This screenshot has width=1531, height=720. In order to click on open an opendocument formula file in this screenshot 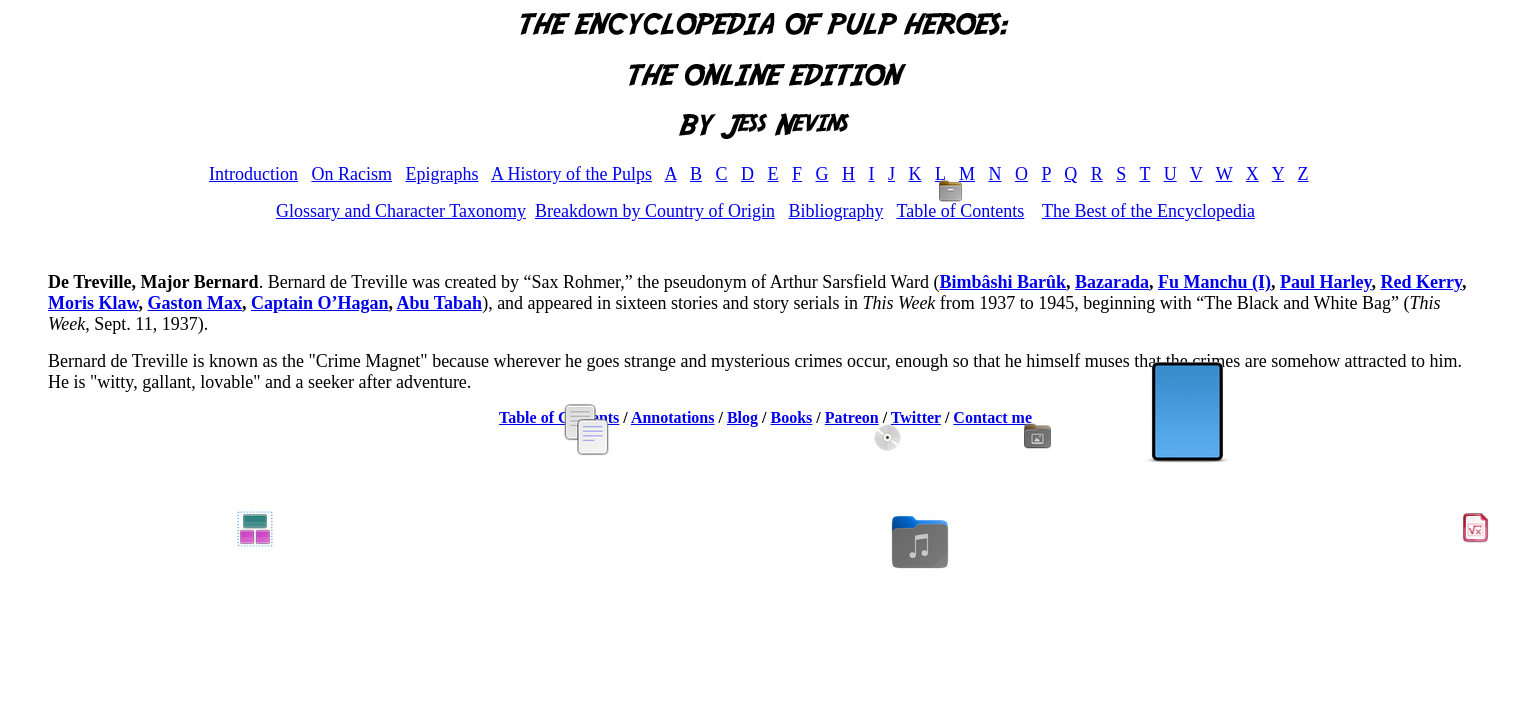, I will do `click(1475, 527)`.